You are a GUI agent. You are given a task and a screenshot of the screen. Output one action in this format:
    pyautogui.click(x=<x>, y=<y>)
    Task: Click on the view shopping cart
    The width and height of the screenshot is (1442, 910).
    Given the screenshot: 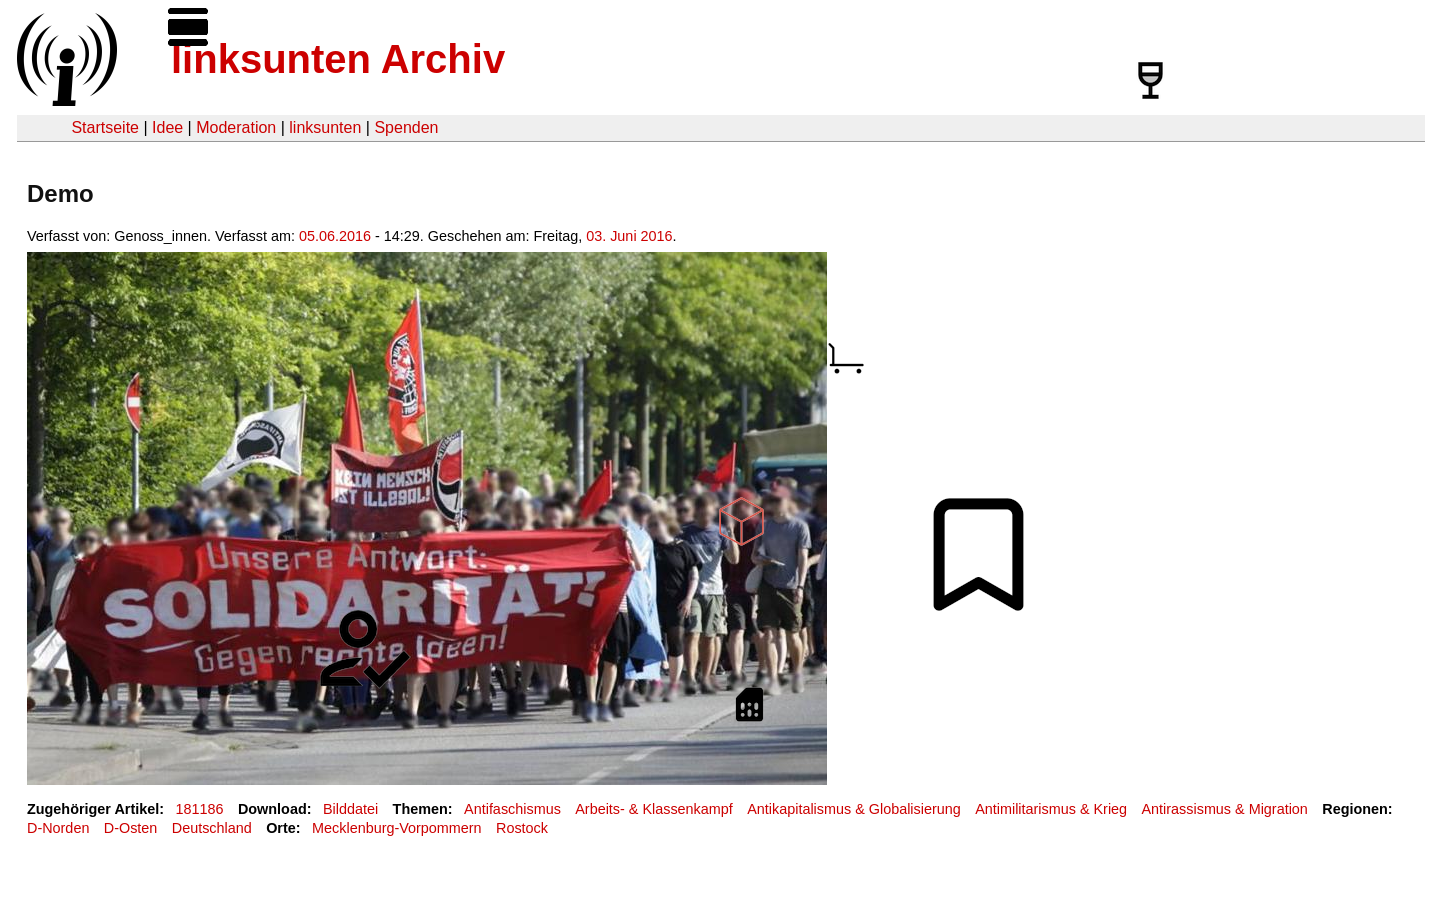 What is the action you would take?
    pyautogui.click(x=845, y=356)
    